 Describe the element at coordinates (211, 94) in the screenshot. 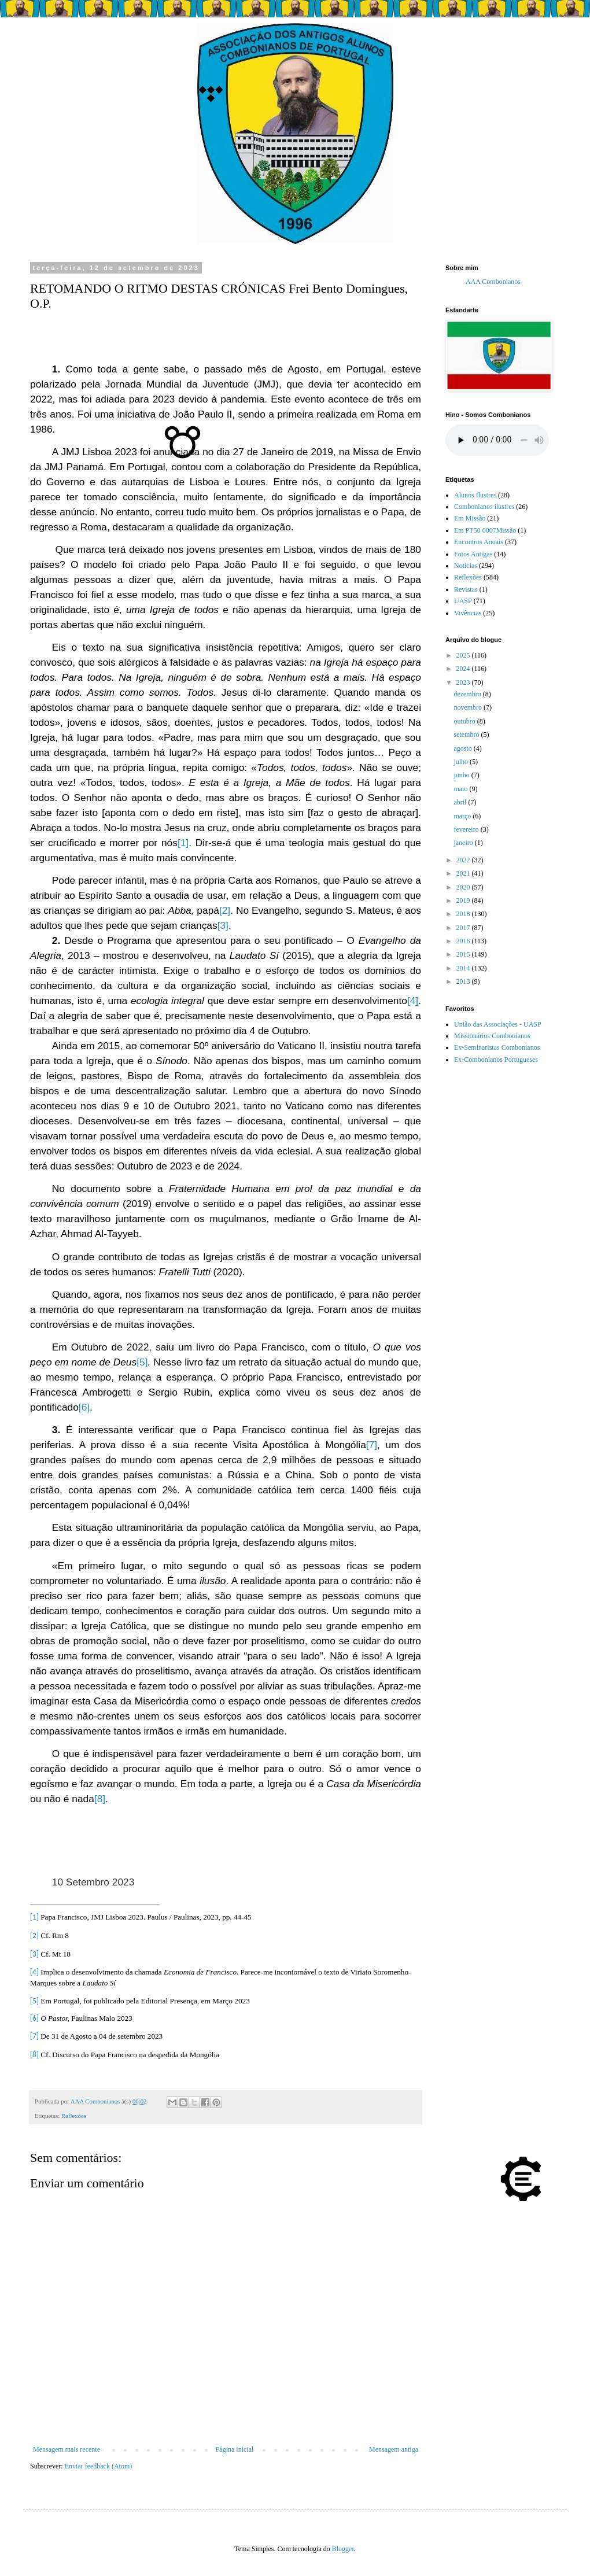

I see `open tidal music streaming app` at that location.